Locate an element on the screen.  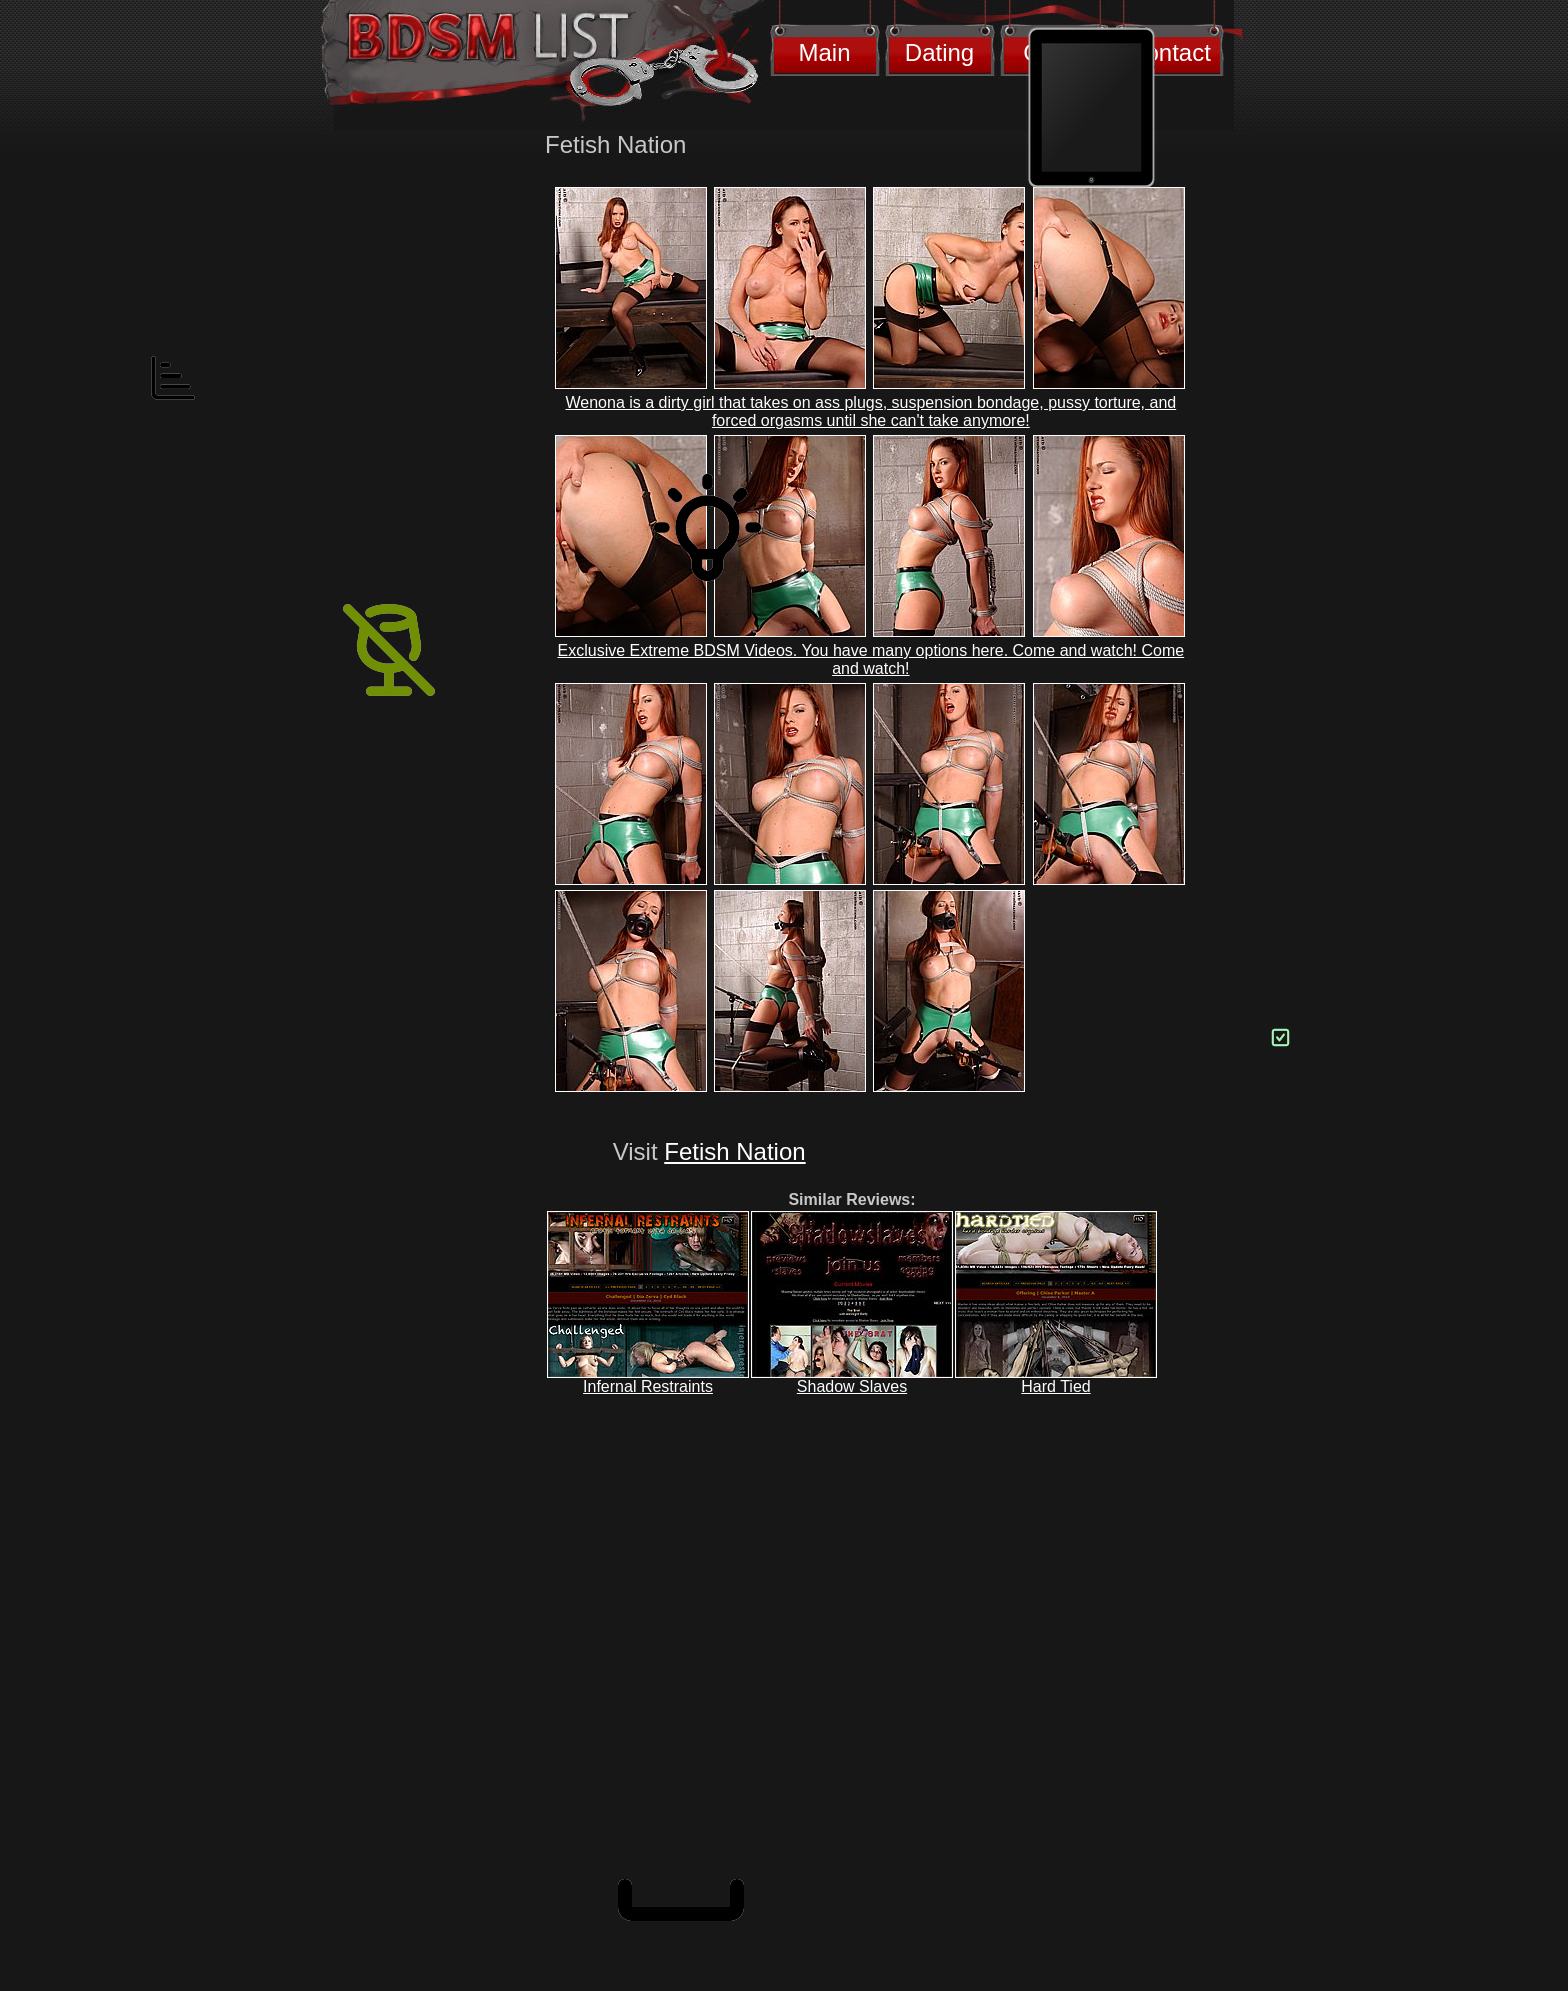
insert a space character is located at coordinates (681, 1900).